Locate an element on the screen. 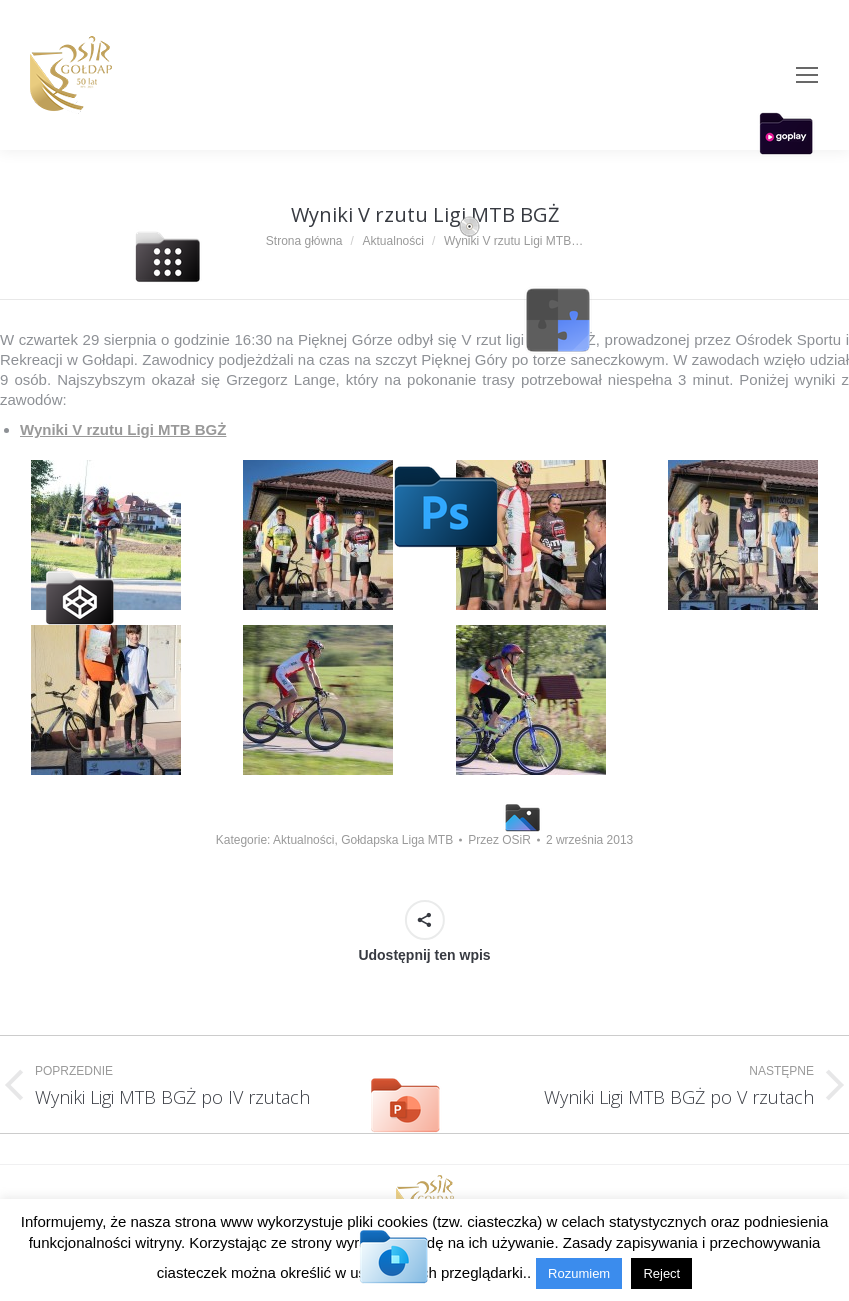  open ROS (Robot Operating System) project folder is located at coordinates (167, 258).